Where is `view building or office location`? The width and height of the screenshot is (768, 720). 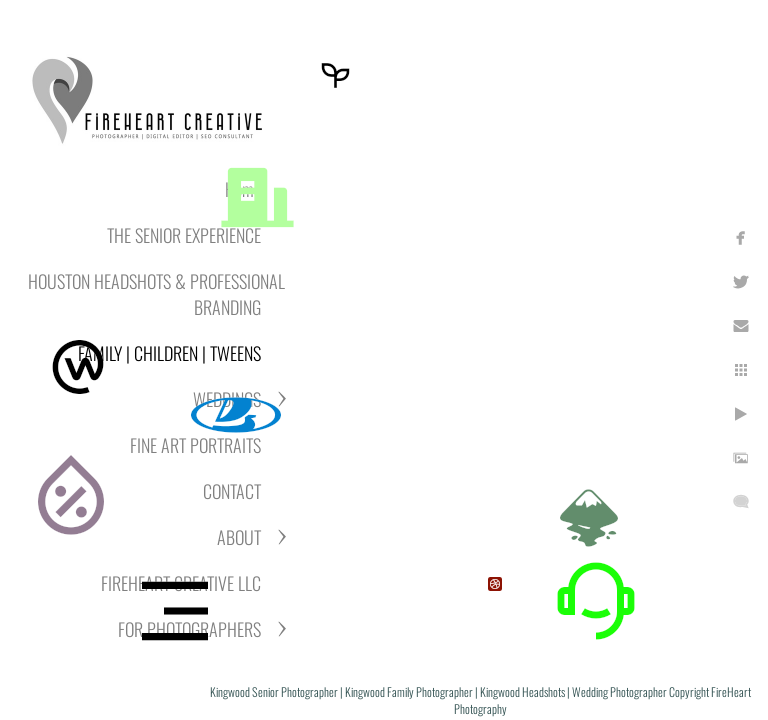
view building or office location is located at coordinates (257, 197).